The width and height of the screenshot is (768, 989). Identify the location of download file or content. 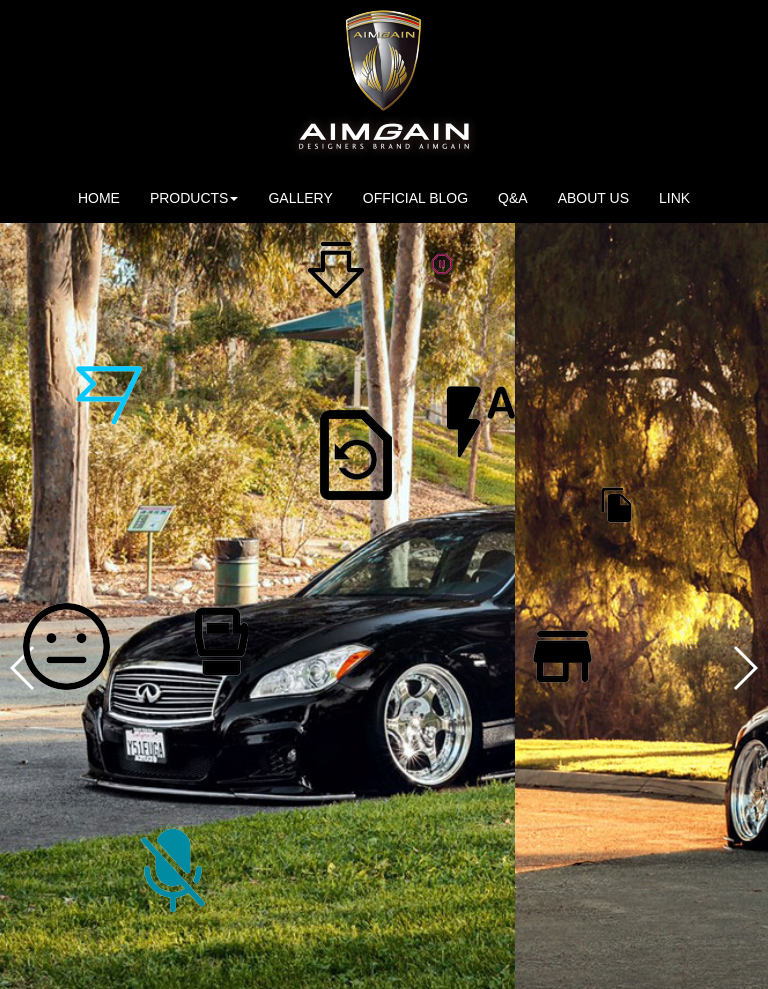
(336, 268).